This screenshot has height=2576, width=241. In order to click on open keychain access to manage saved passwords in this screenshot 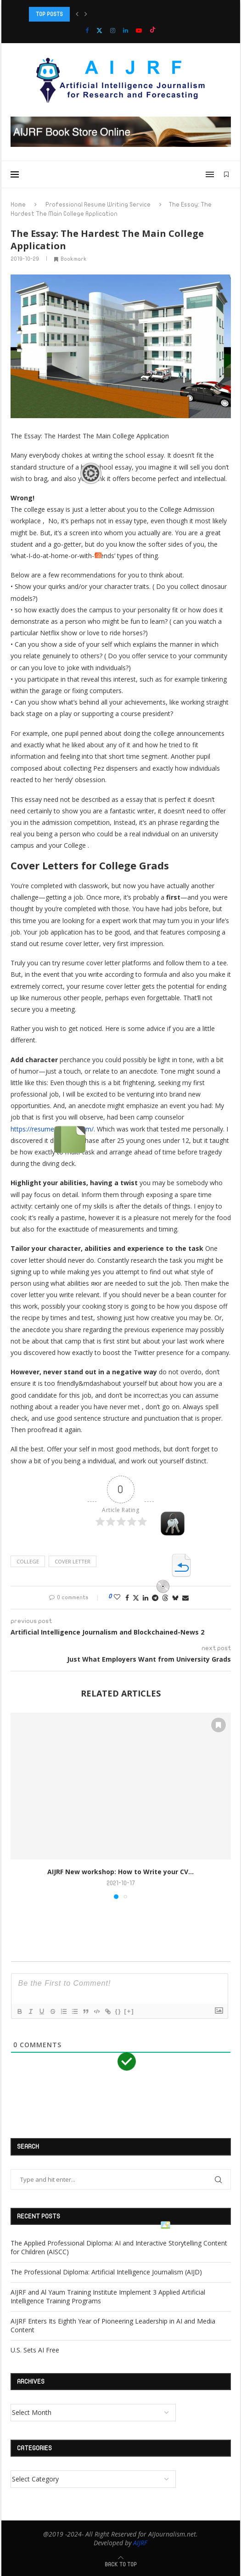, I will do `click(173, 1523)`.